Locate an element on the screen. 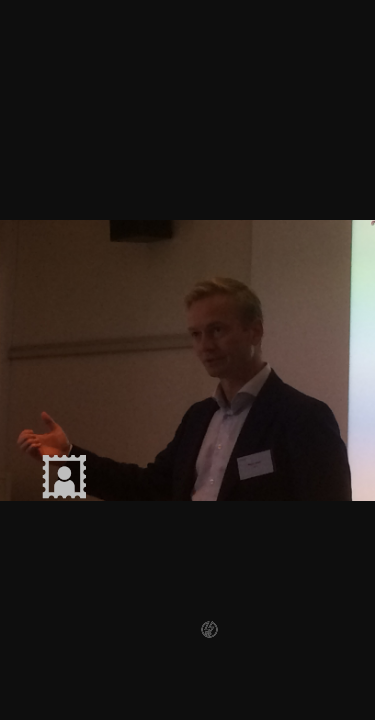 This screenshot has width=375, height=720. thunderbolt port or connection status is located at coordinates (209, 629).